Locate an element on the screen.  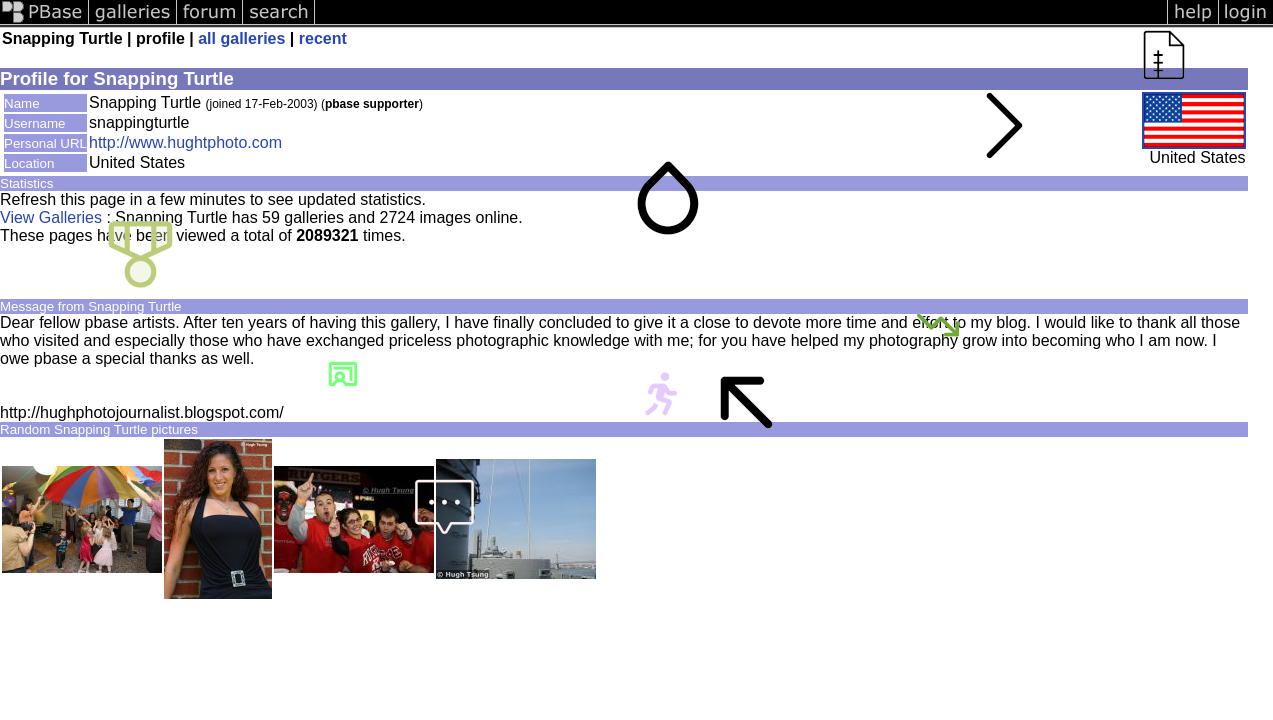
start a run or workout session is located at coordinates (662, 394).